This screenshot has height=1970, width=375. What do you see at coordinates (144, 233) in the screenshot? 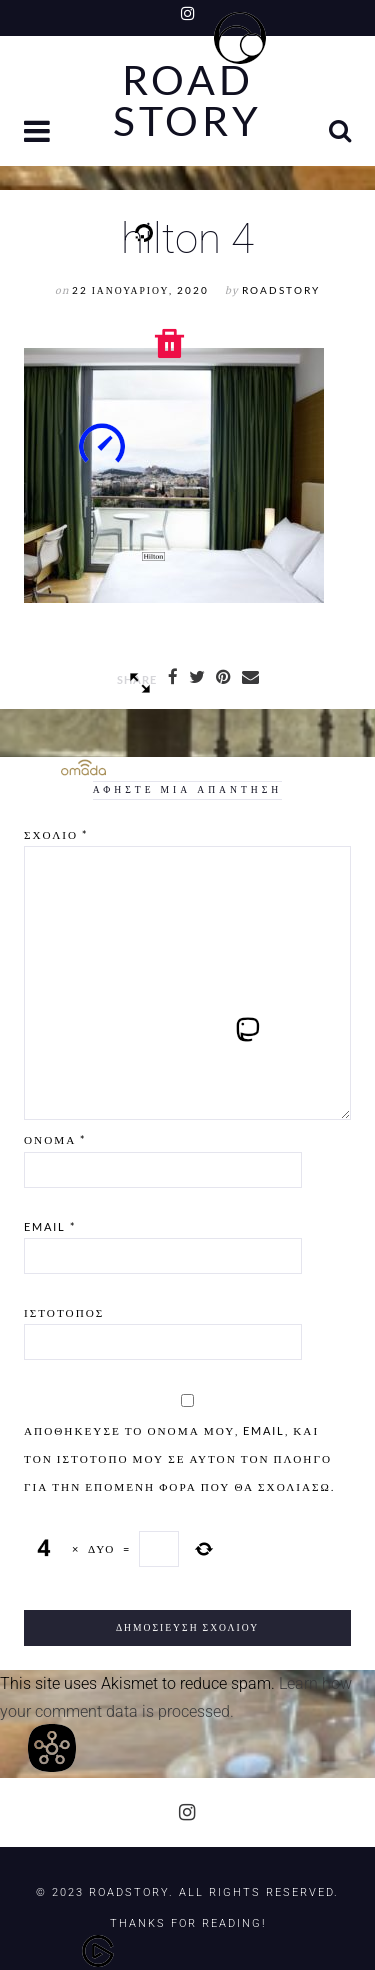
I see `DigitalOcean logo` at bounding box center [144, 233].